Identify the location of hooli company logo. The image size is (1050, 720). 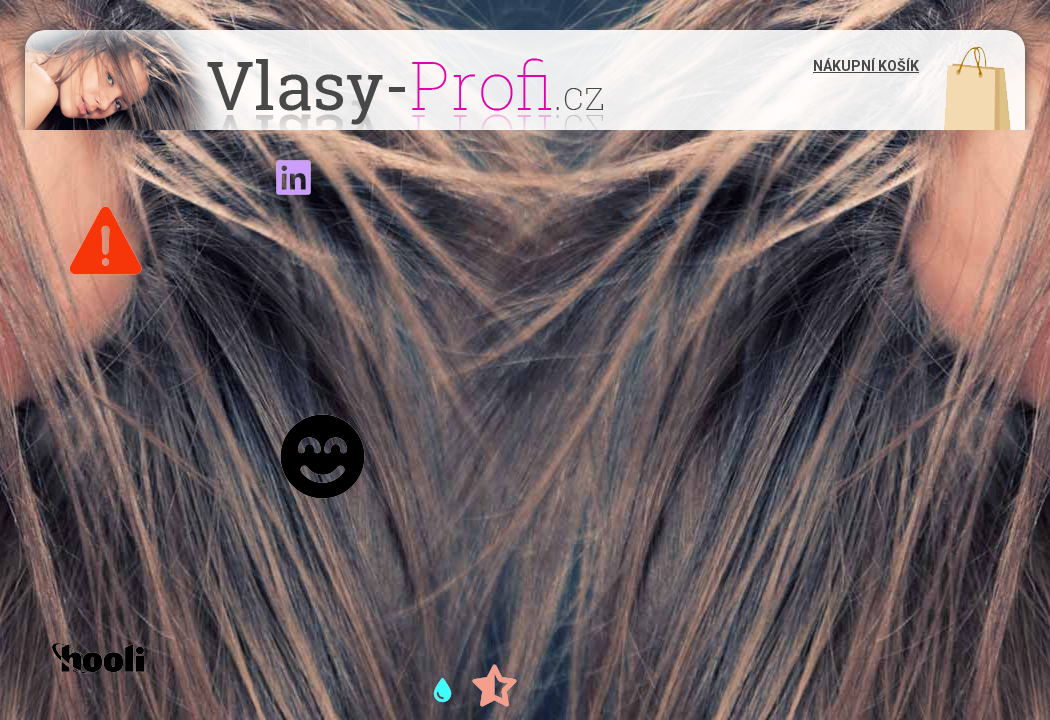
(98, 658).